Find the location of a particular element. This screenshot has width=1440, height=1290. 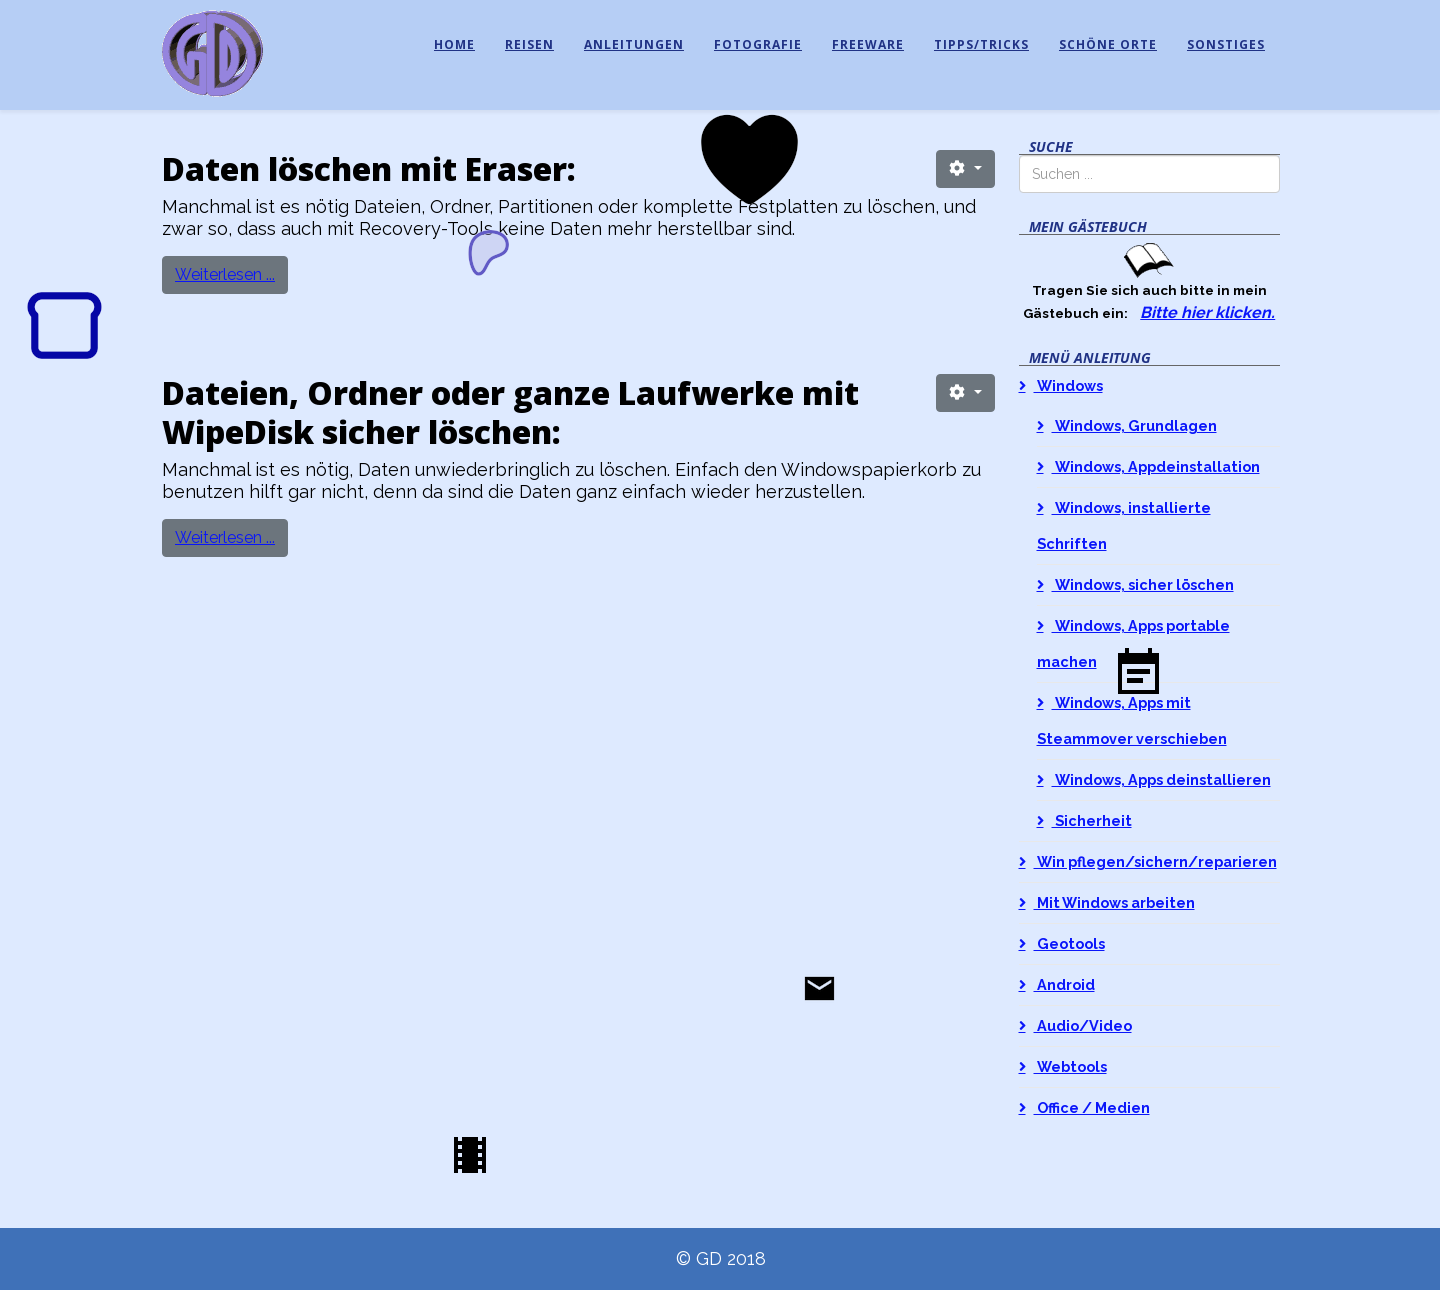

add to favorites is located at coordinates (749, 159).